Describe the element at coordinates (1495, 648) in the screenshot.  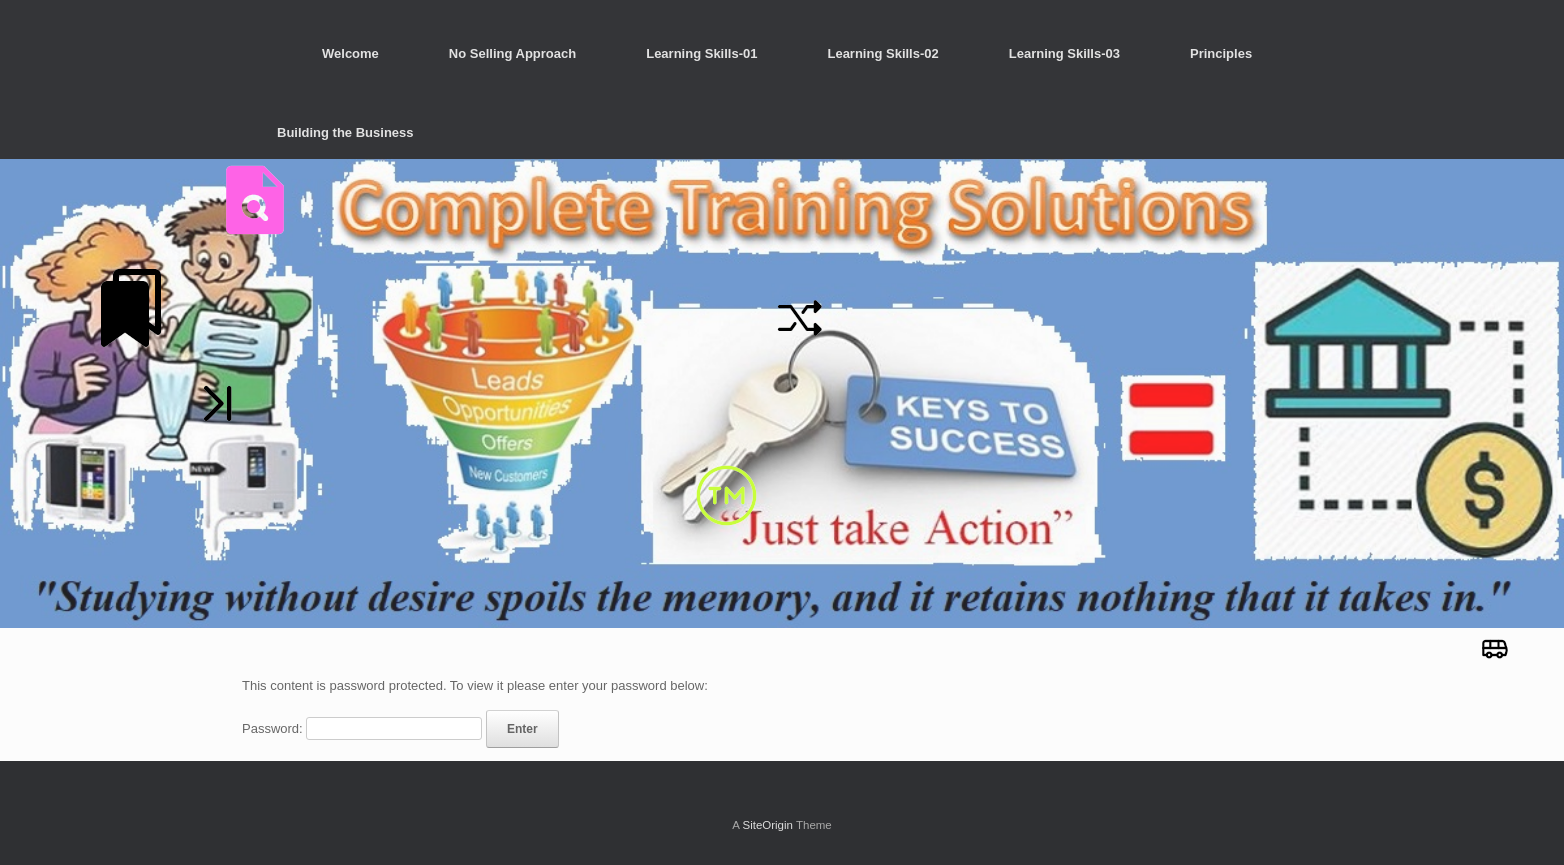
I see `view public transit options` at that location.